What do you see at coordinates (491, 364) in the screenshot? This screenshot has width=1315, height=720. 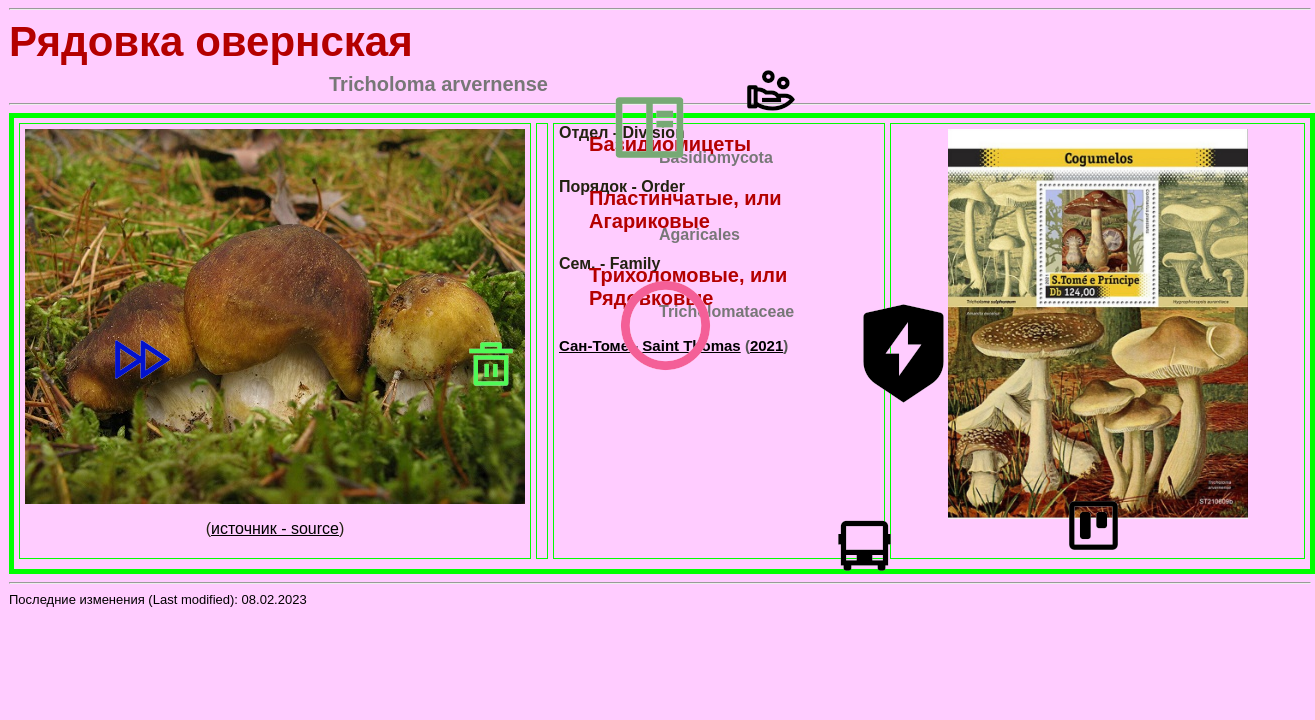 I see `delete selected item` at bounding box center [491, 364].